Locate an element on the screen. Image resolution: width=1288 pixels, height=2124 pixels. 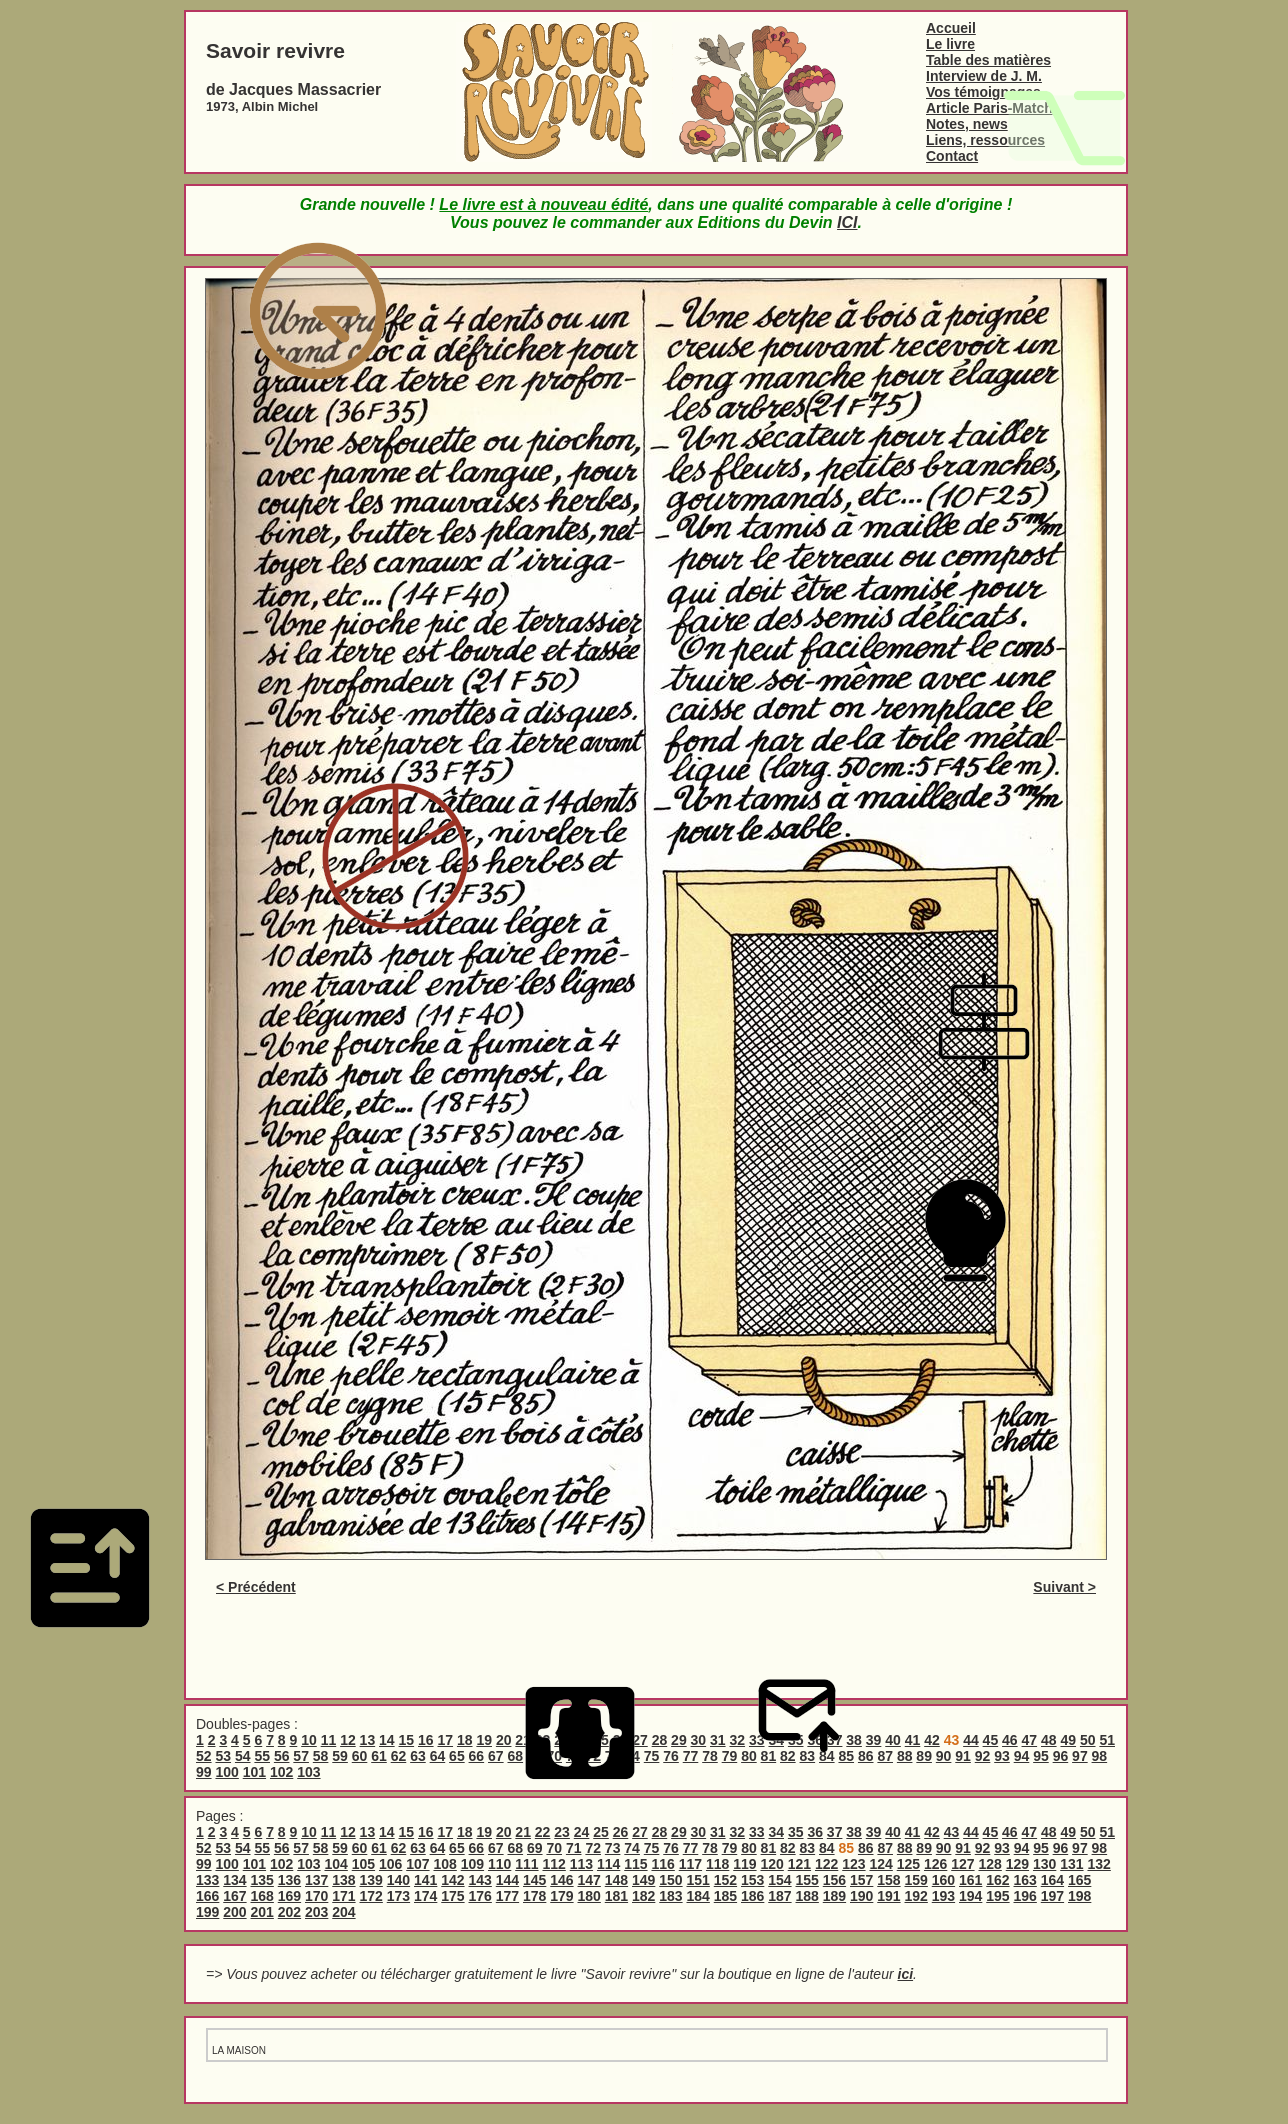
indicates afternoon time or schedule is located at coordinates (318, 311).